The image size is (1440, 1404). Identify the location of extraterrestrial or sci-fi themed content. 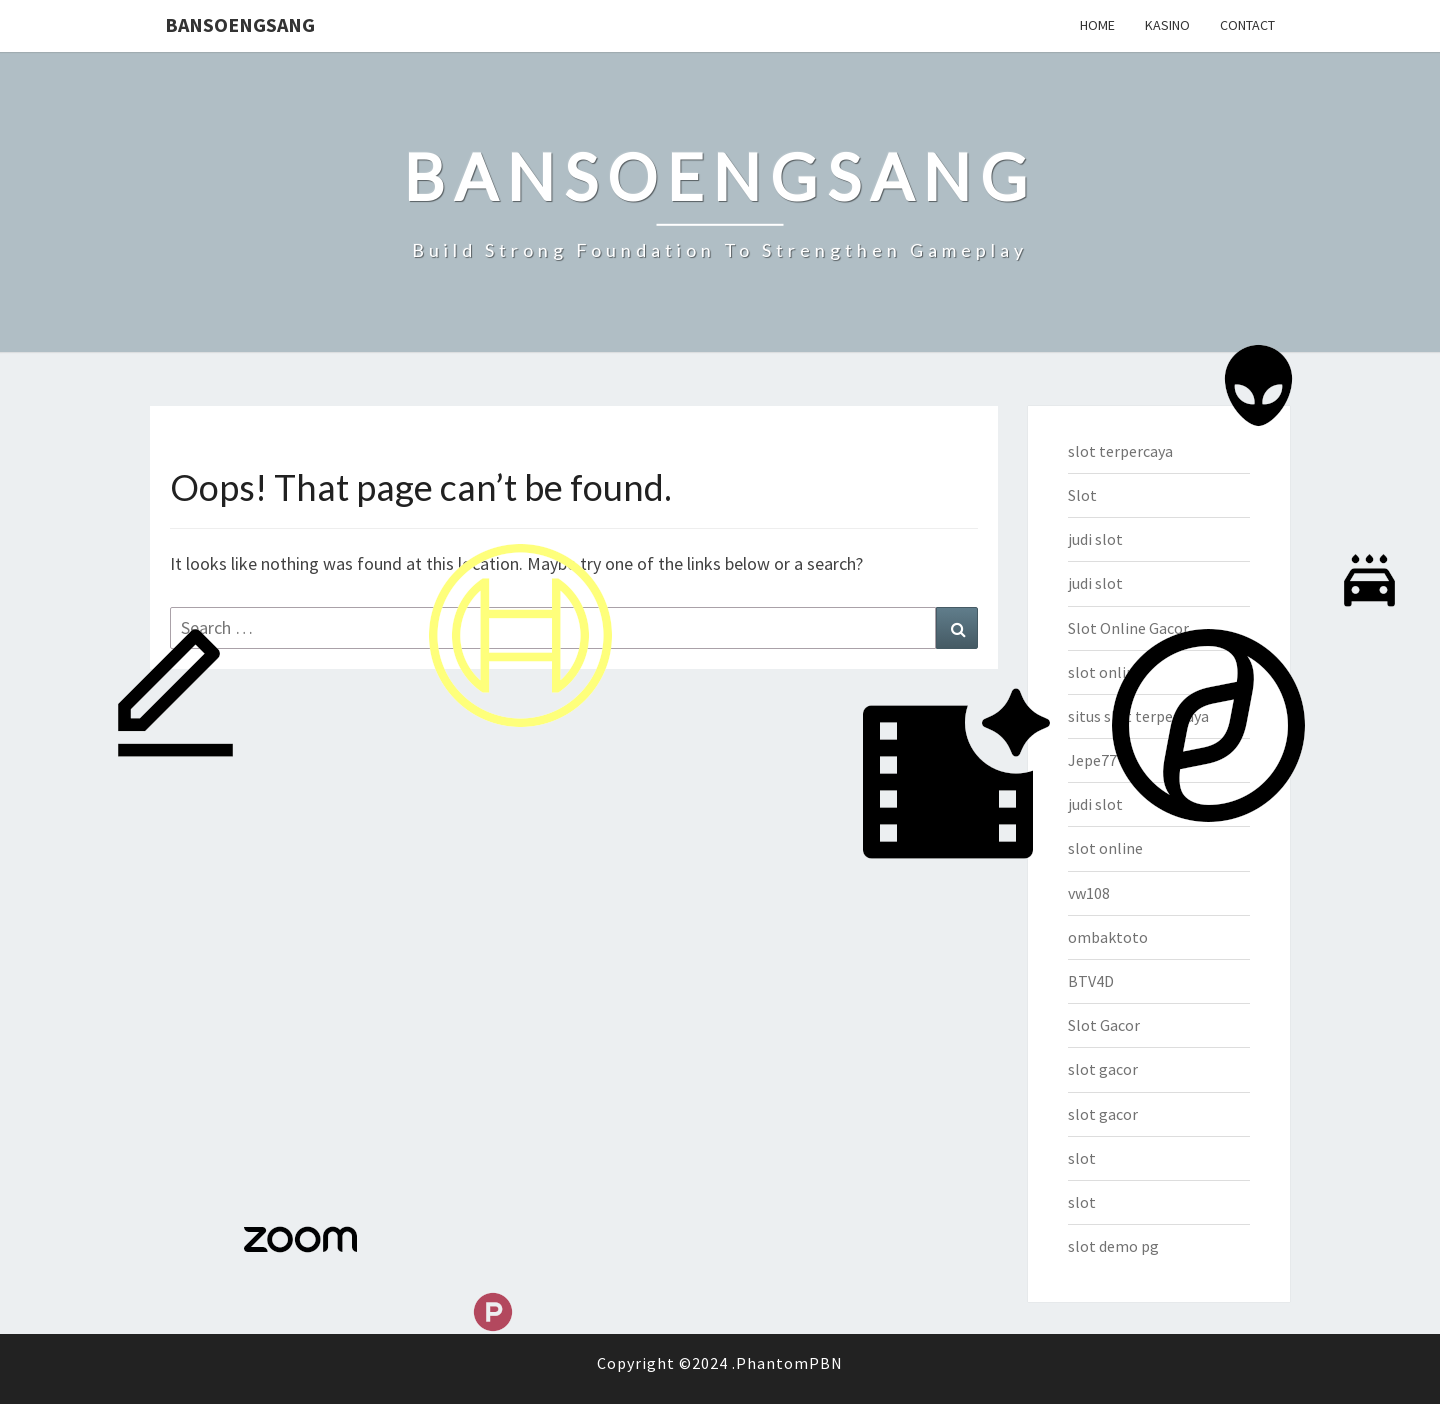
(1258, 384).